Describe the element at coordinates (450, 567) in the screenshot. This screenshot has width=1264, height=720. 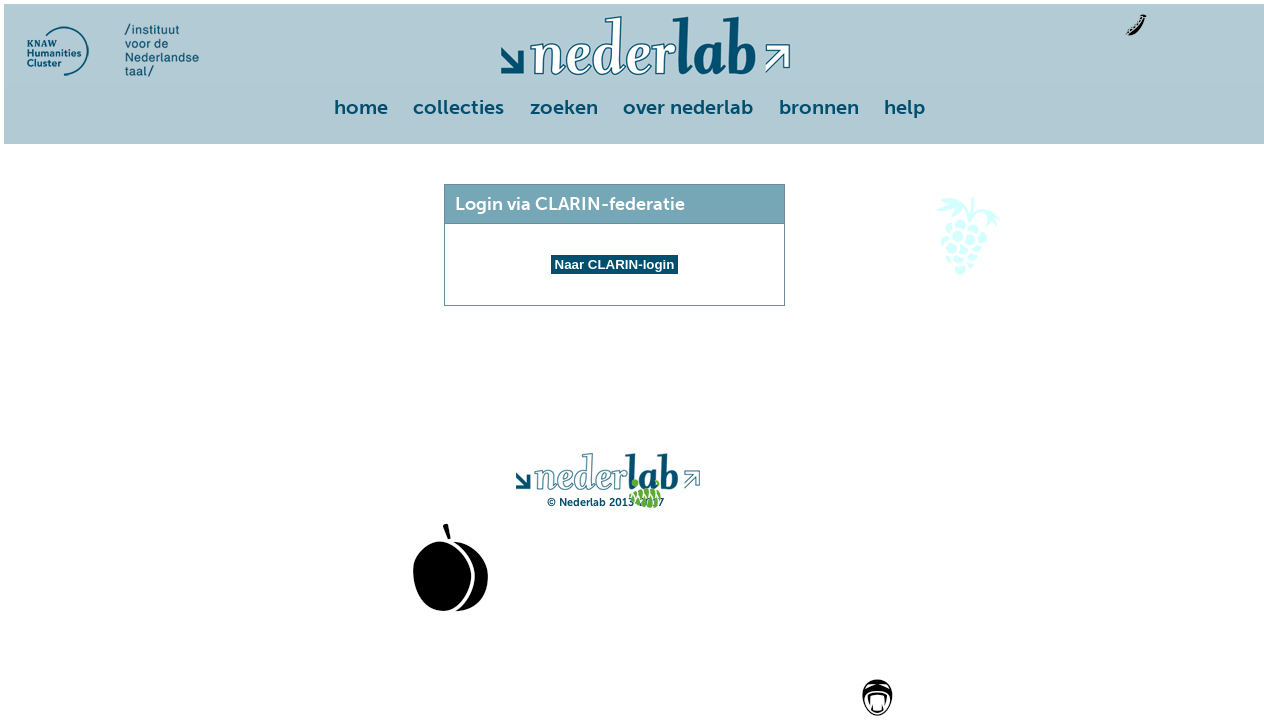
I see `select peach flavor or ingredient` at that location.